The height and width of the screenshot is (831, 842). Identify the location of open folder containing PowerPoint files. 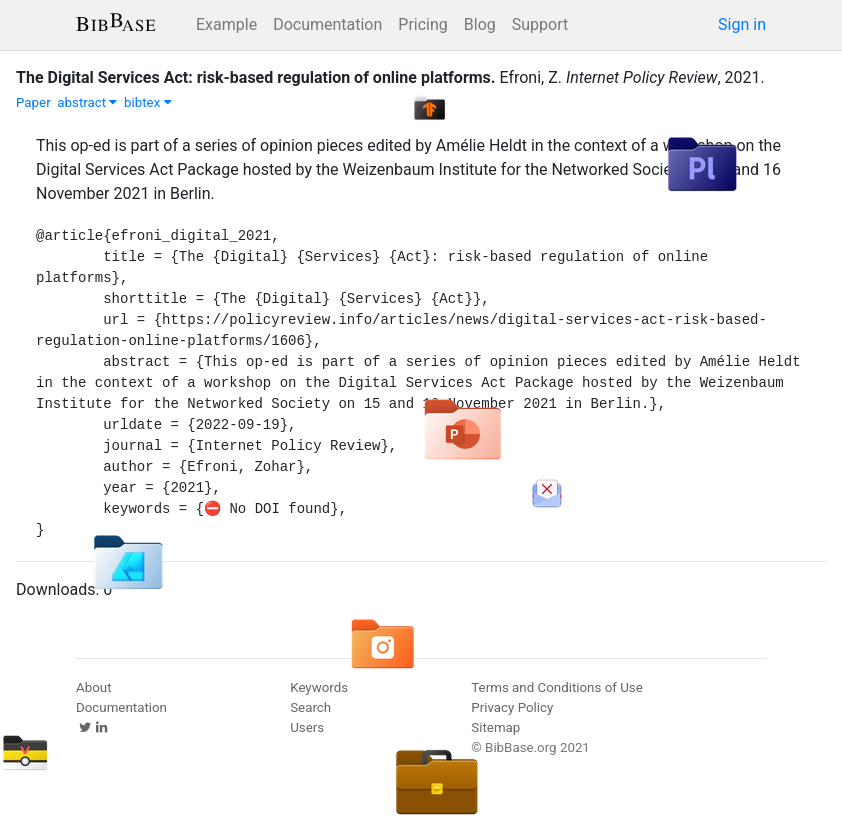
(462, 431).